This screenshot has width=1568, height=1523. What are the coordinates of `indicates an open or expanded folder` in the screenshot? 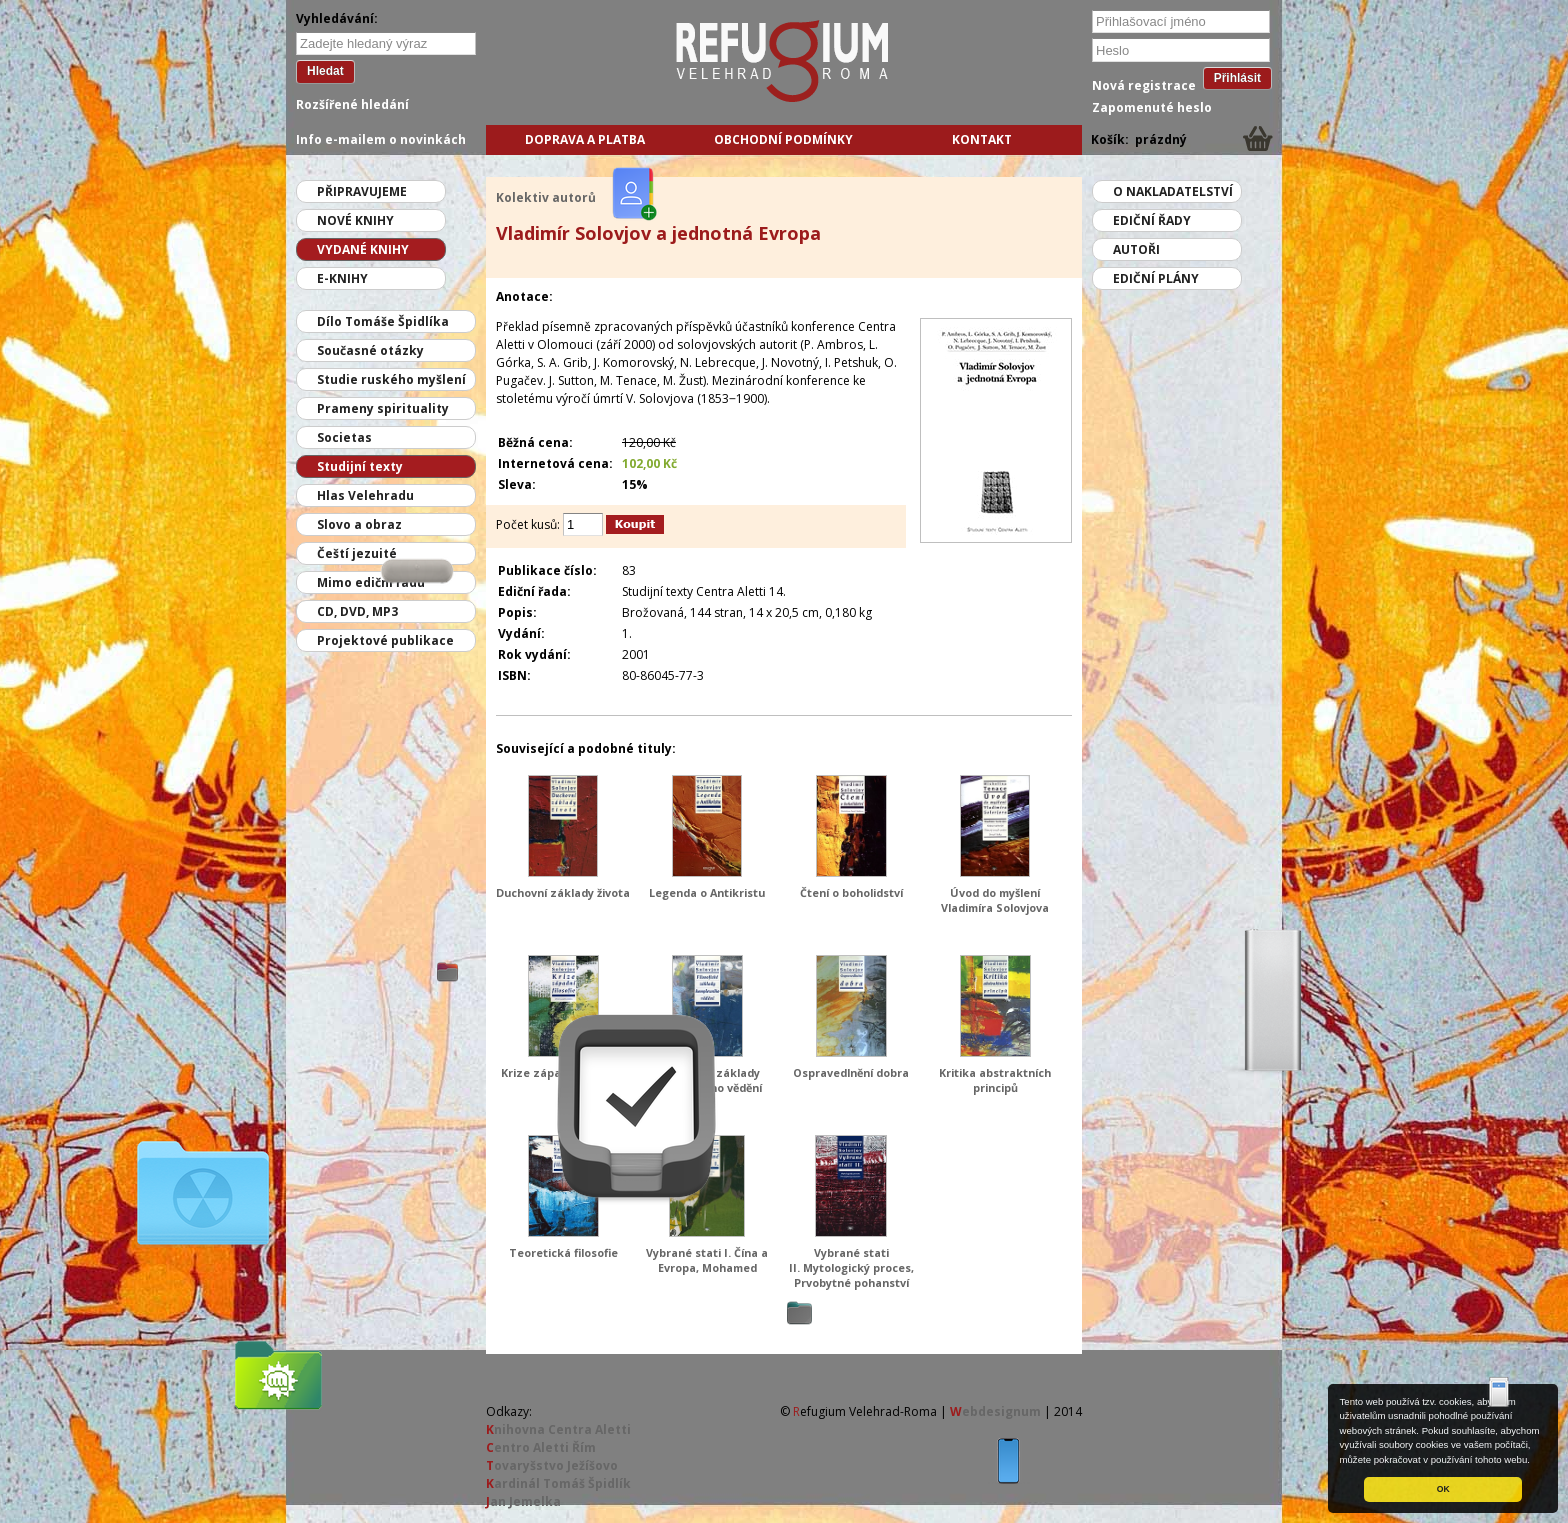 It's located at (447, 971).